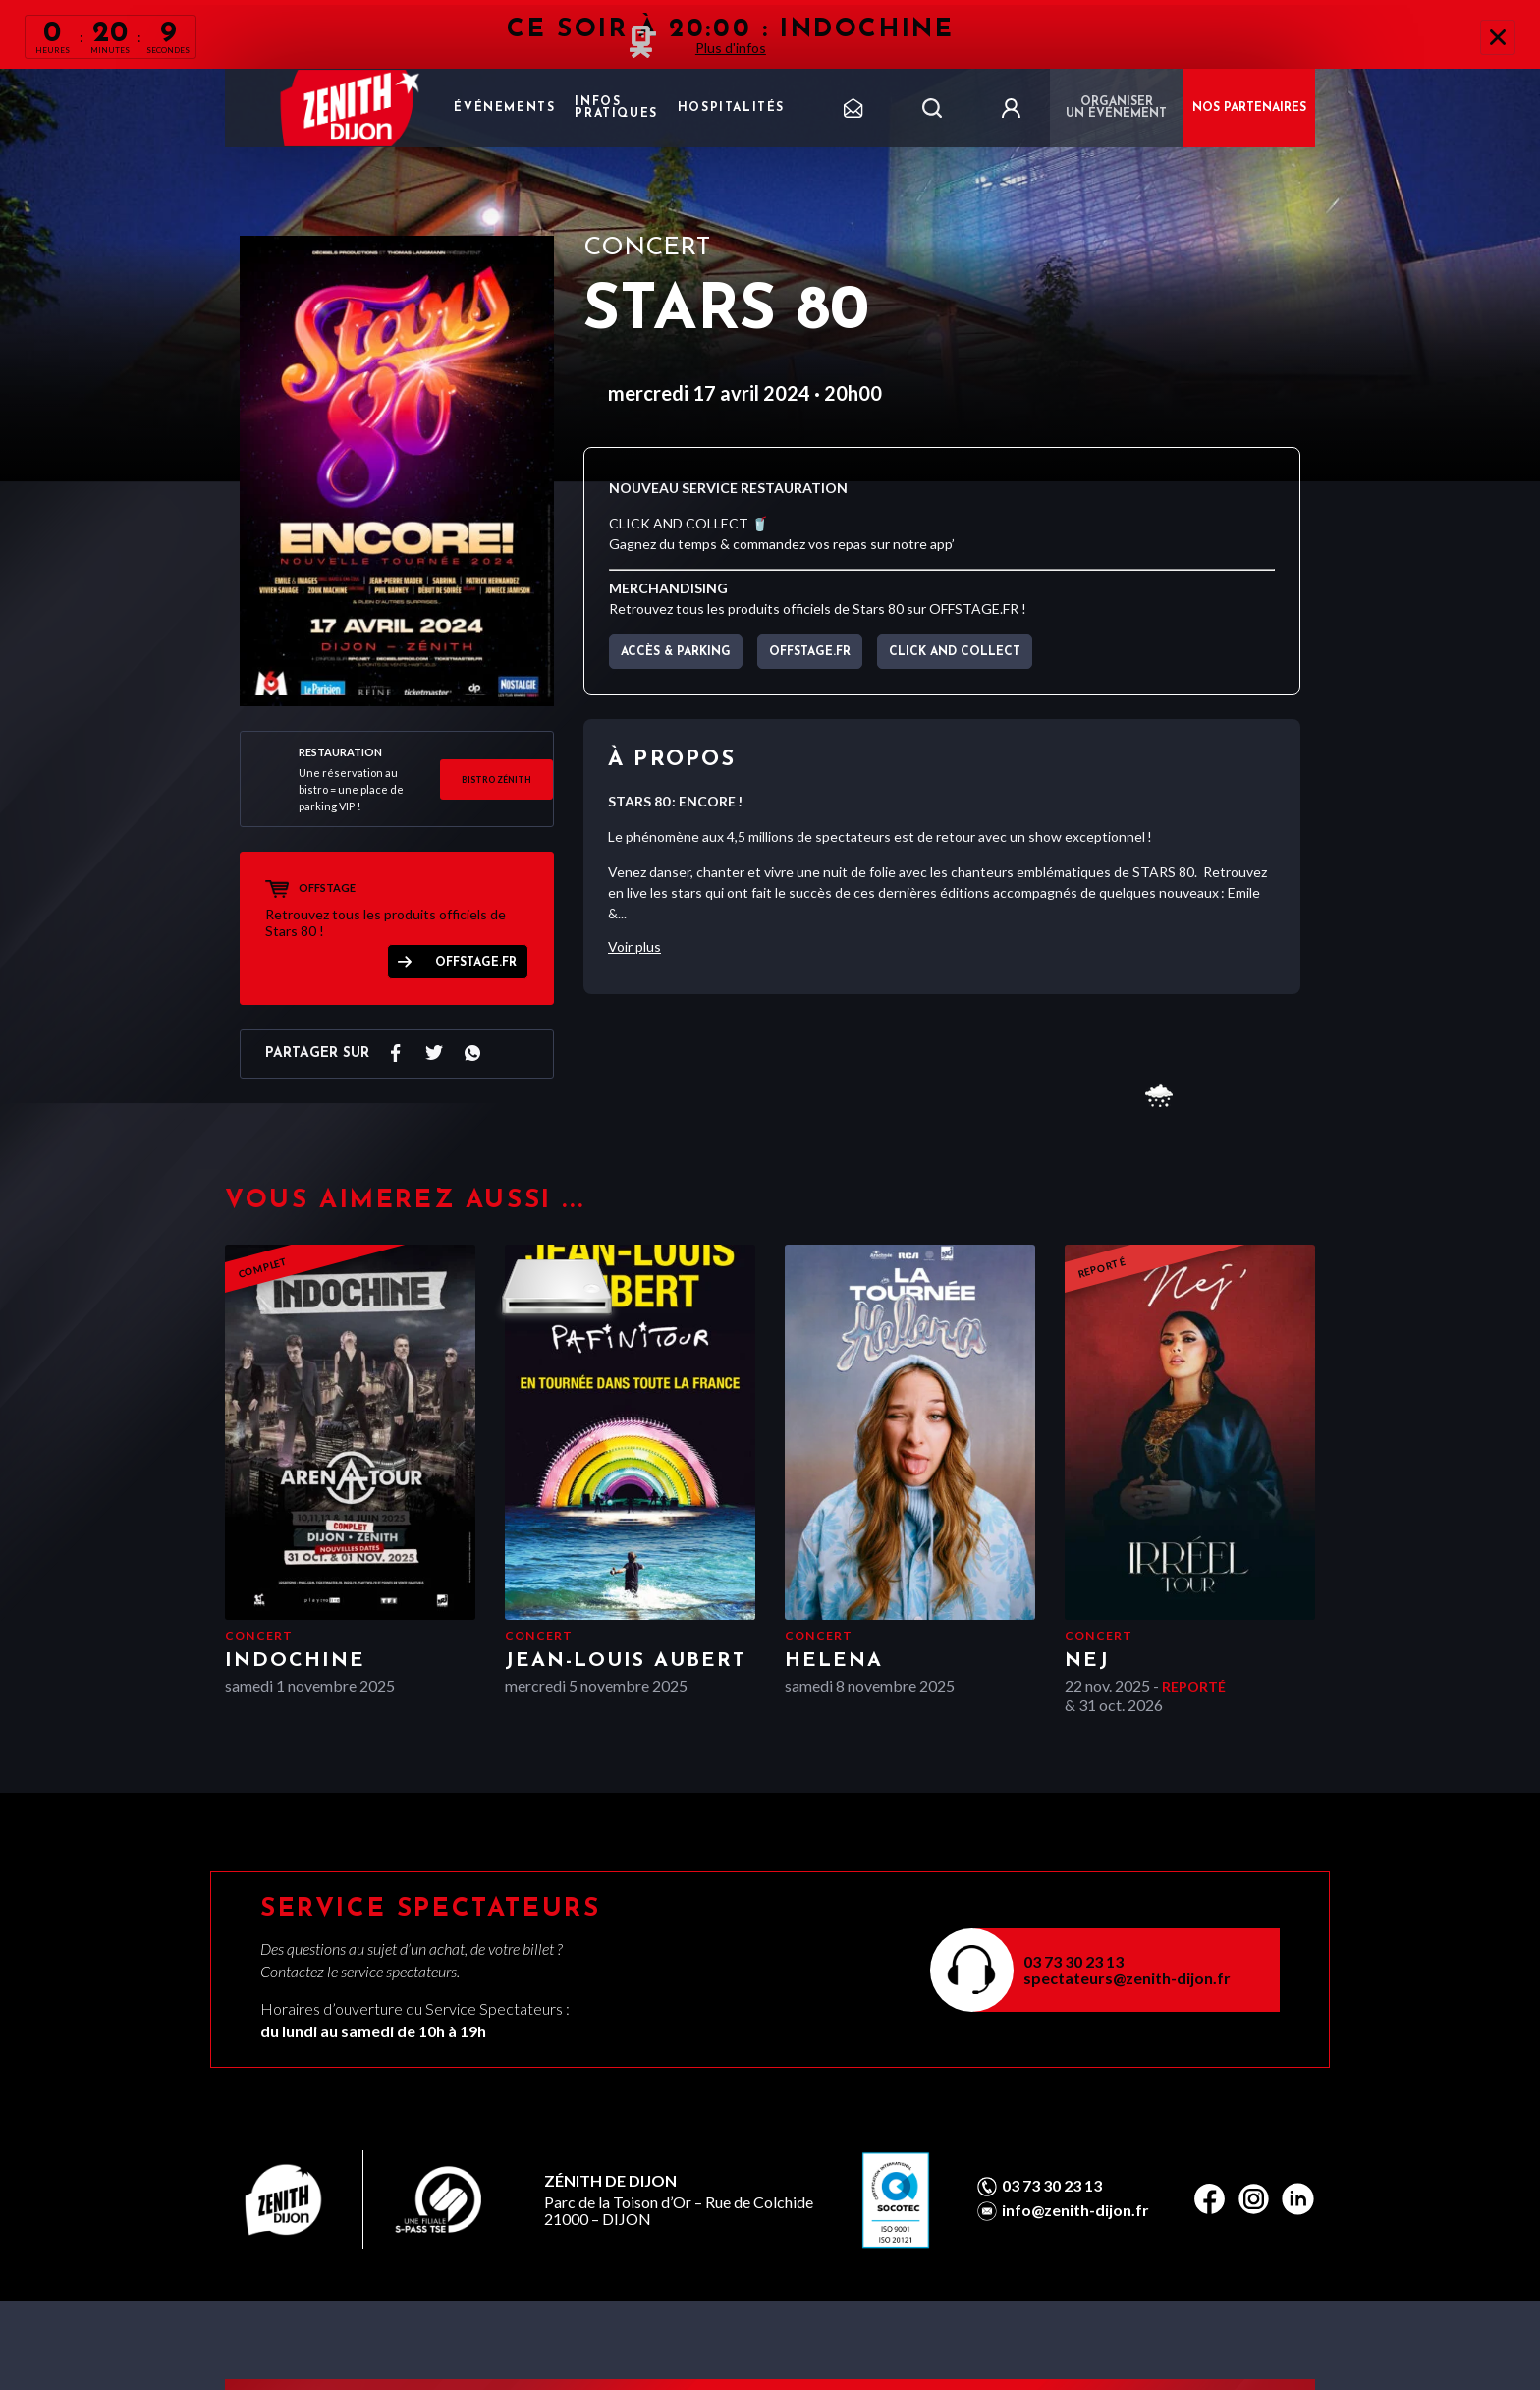 The height and width of the screenshot is (2390, 1540). Describe the element at coordinates (643, 41) in the screenshot. I see `configure network proxy settings` at that location.